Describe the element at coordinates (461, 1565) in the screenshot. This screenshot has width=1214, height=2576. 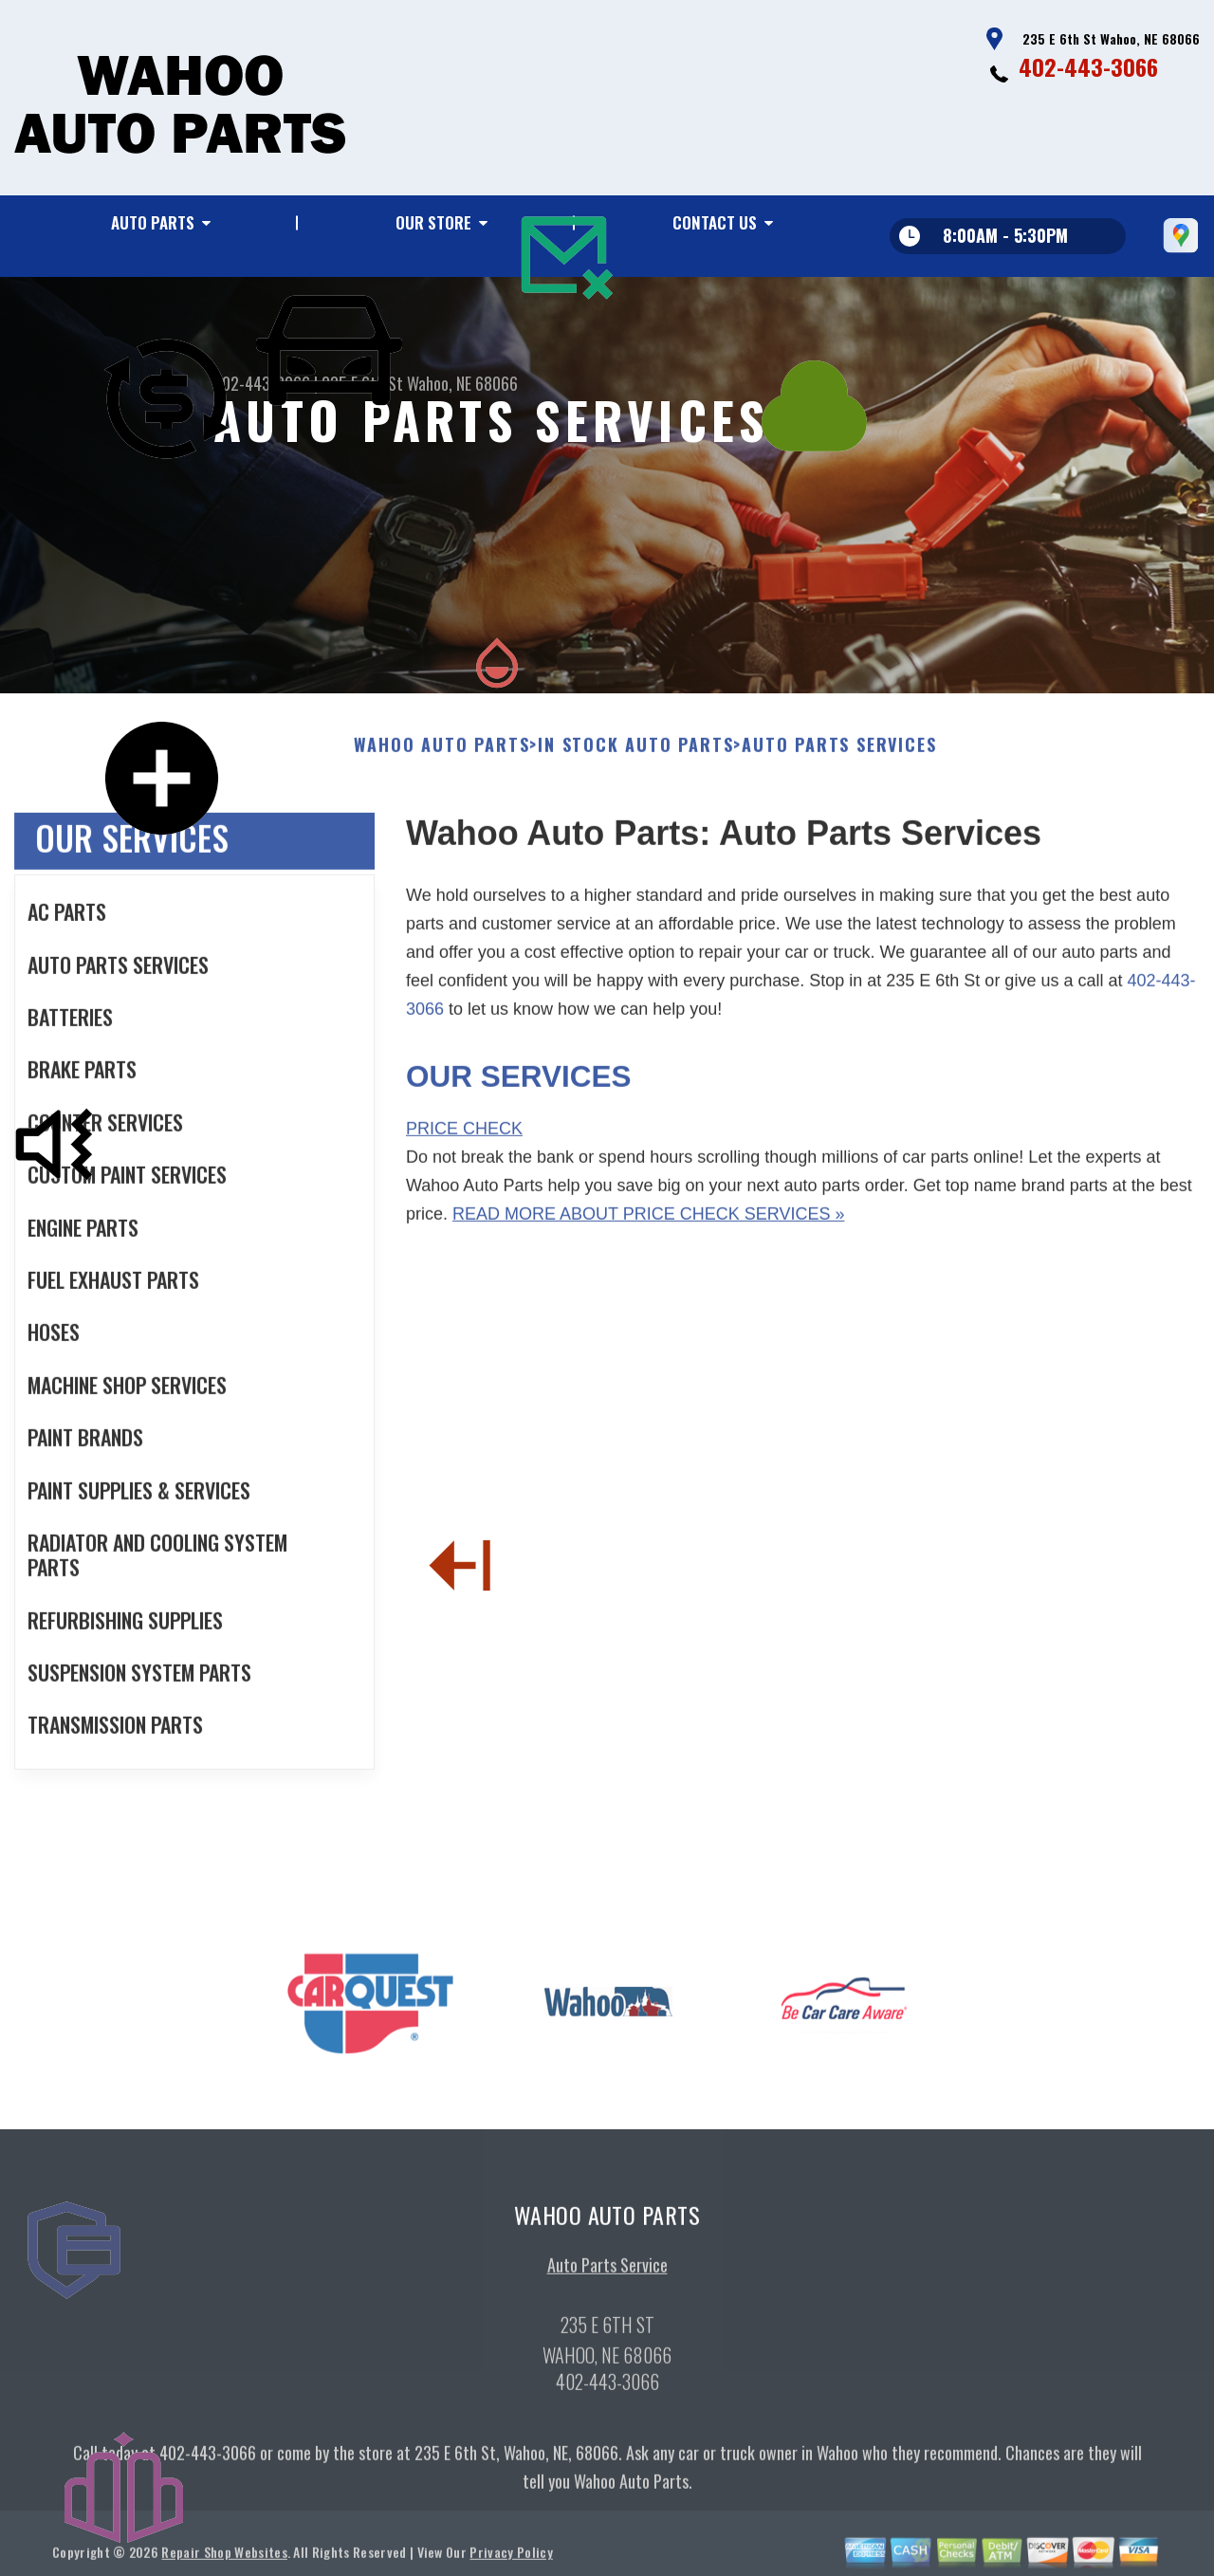
I see `expand panel to the left` at that location.